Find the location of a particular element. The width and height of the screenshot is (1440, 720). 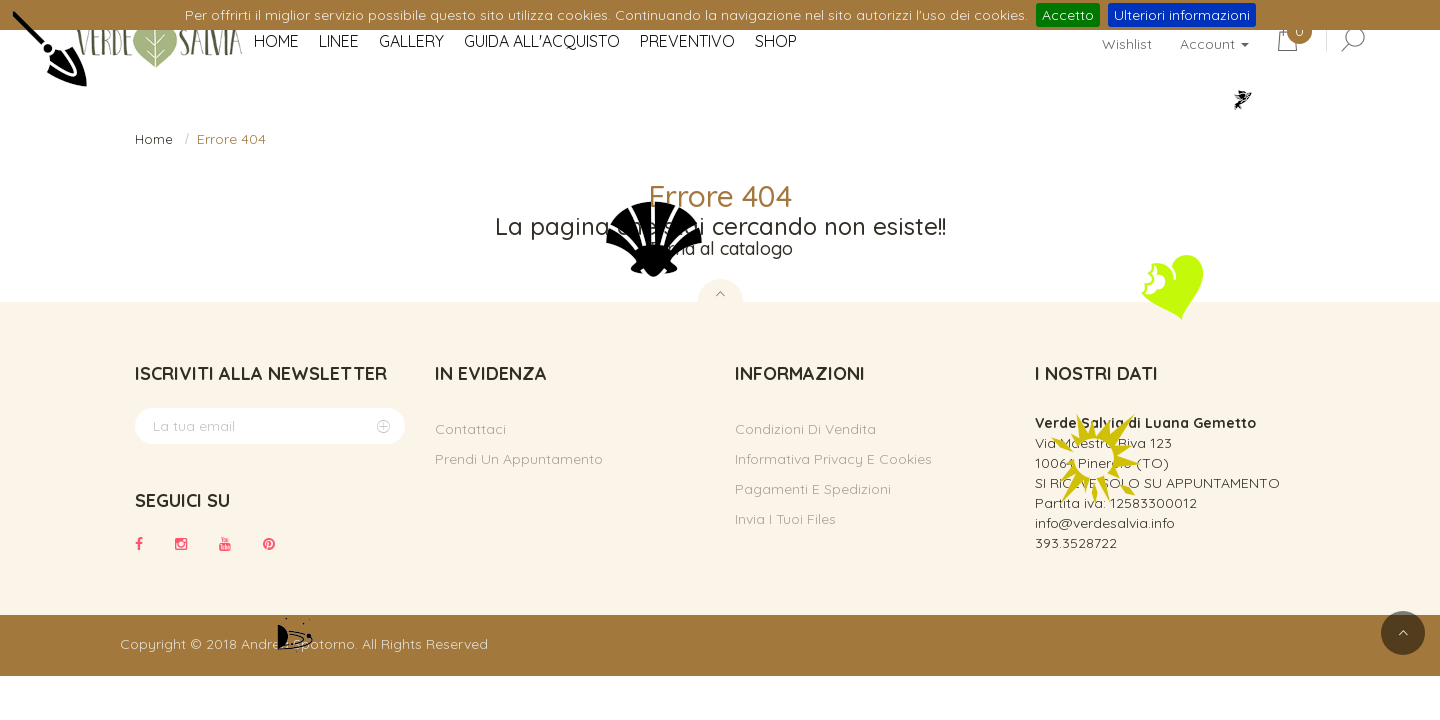

explore the solar system or space-themed content is located at coordinates (296, 636).